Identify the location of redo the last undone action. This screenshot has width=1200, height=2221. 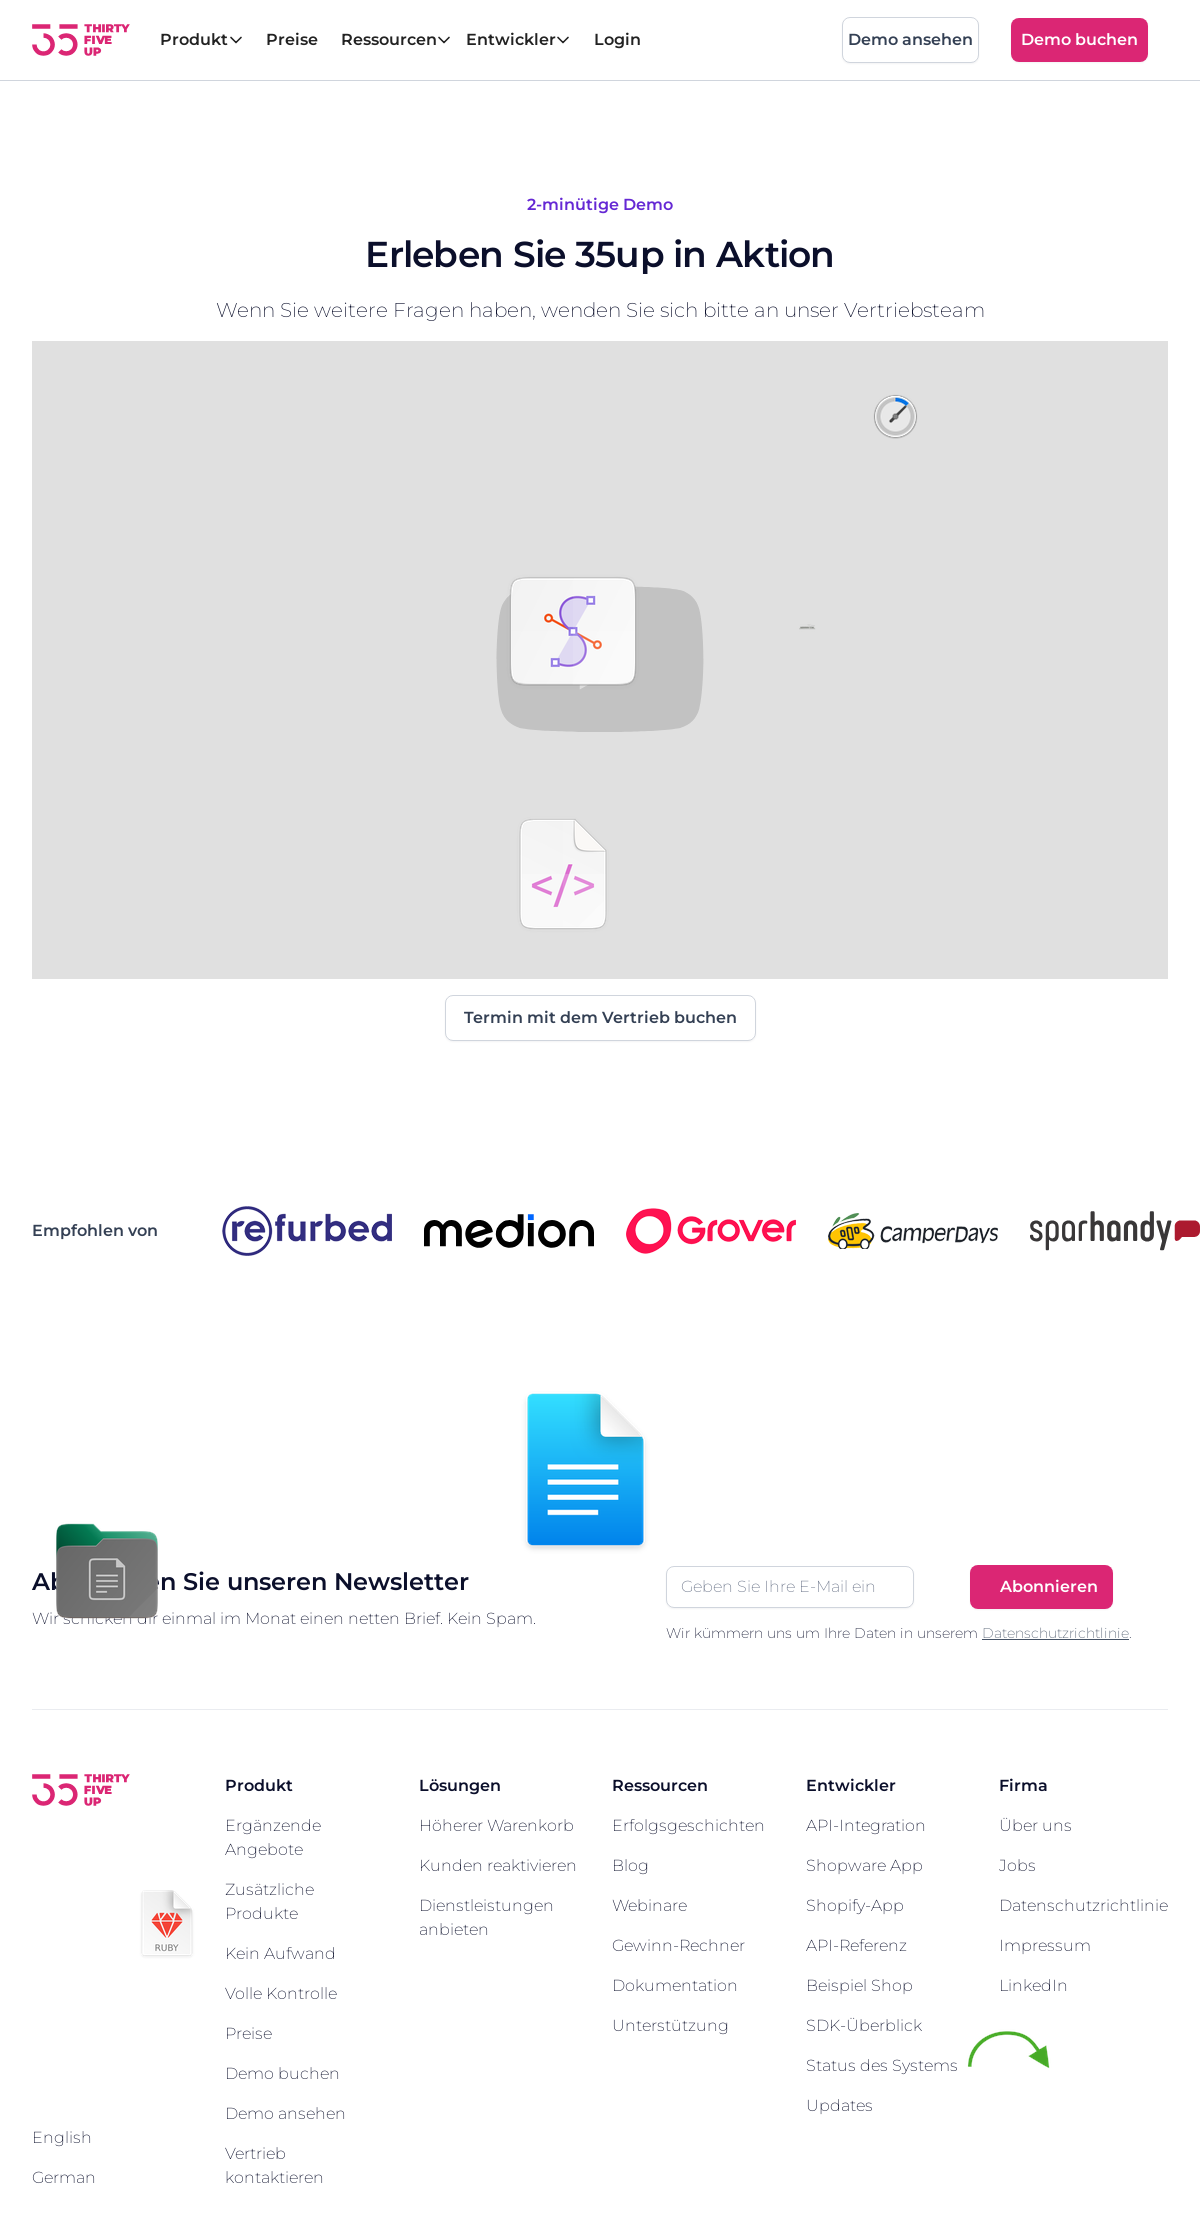
(1009, 2049).